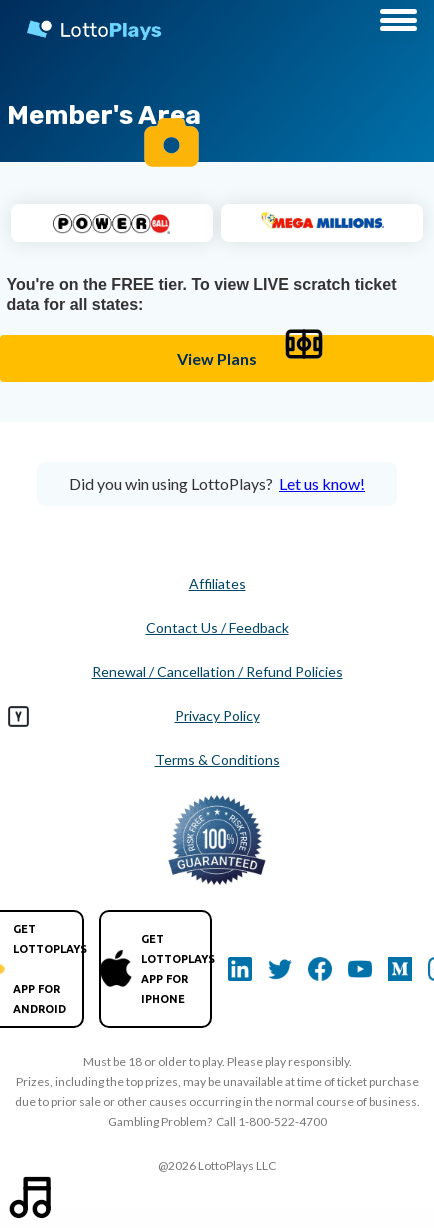 This screenshot has height=1228, width=434. I want to click on take a photo, so click(171, 142).